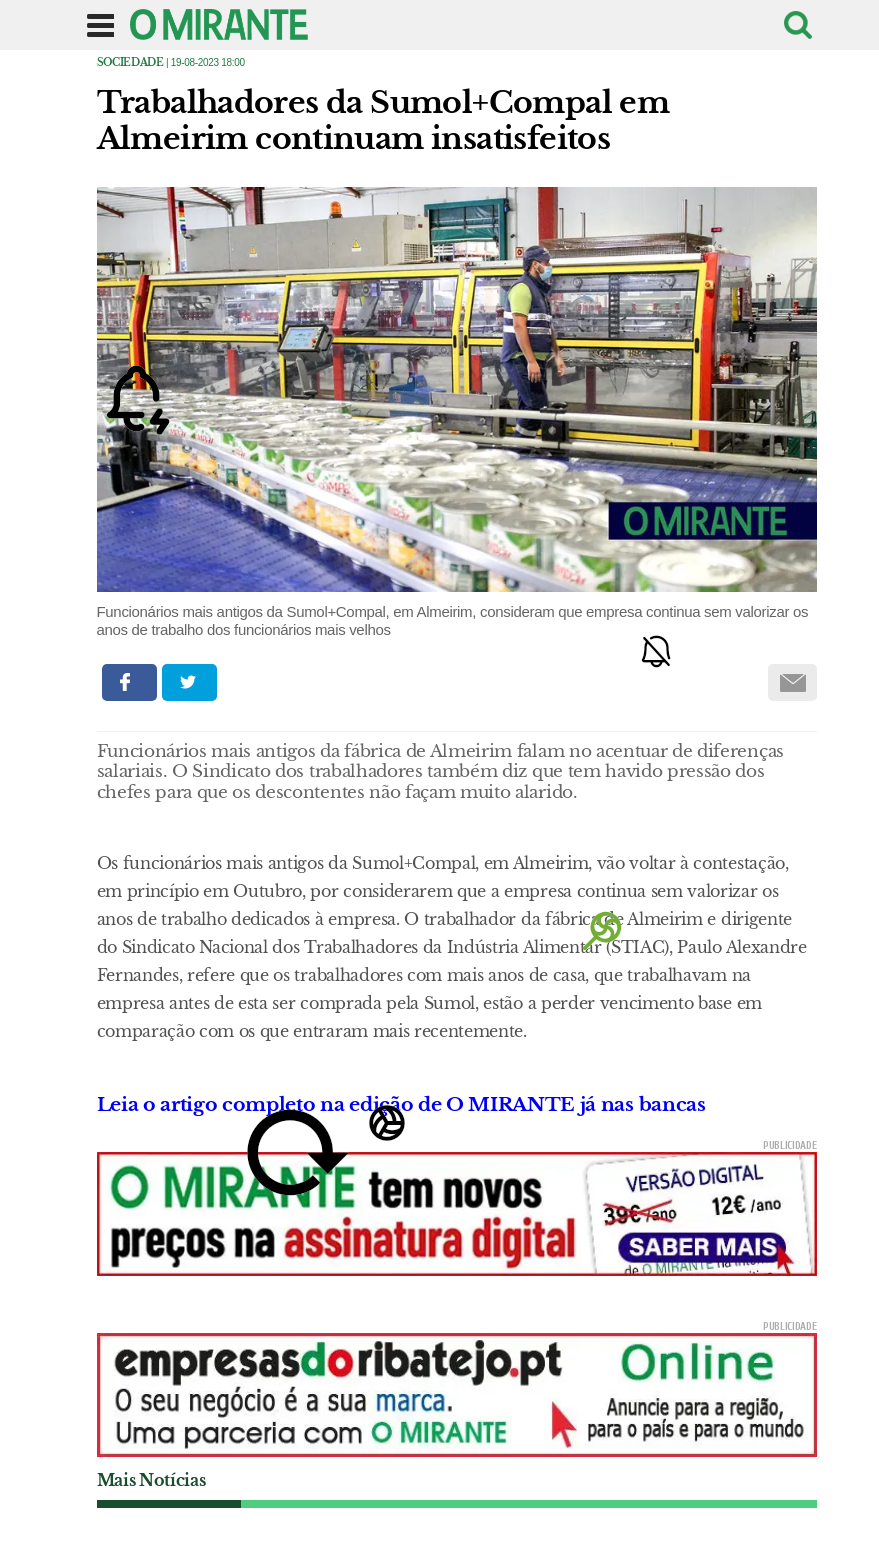 The image size is (879, 1562). What do you see at coordinates (387, 1123) in the screenshot?
I see `access volleyball or beach sports content` at bounding box center [387, 1123].